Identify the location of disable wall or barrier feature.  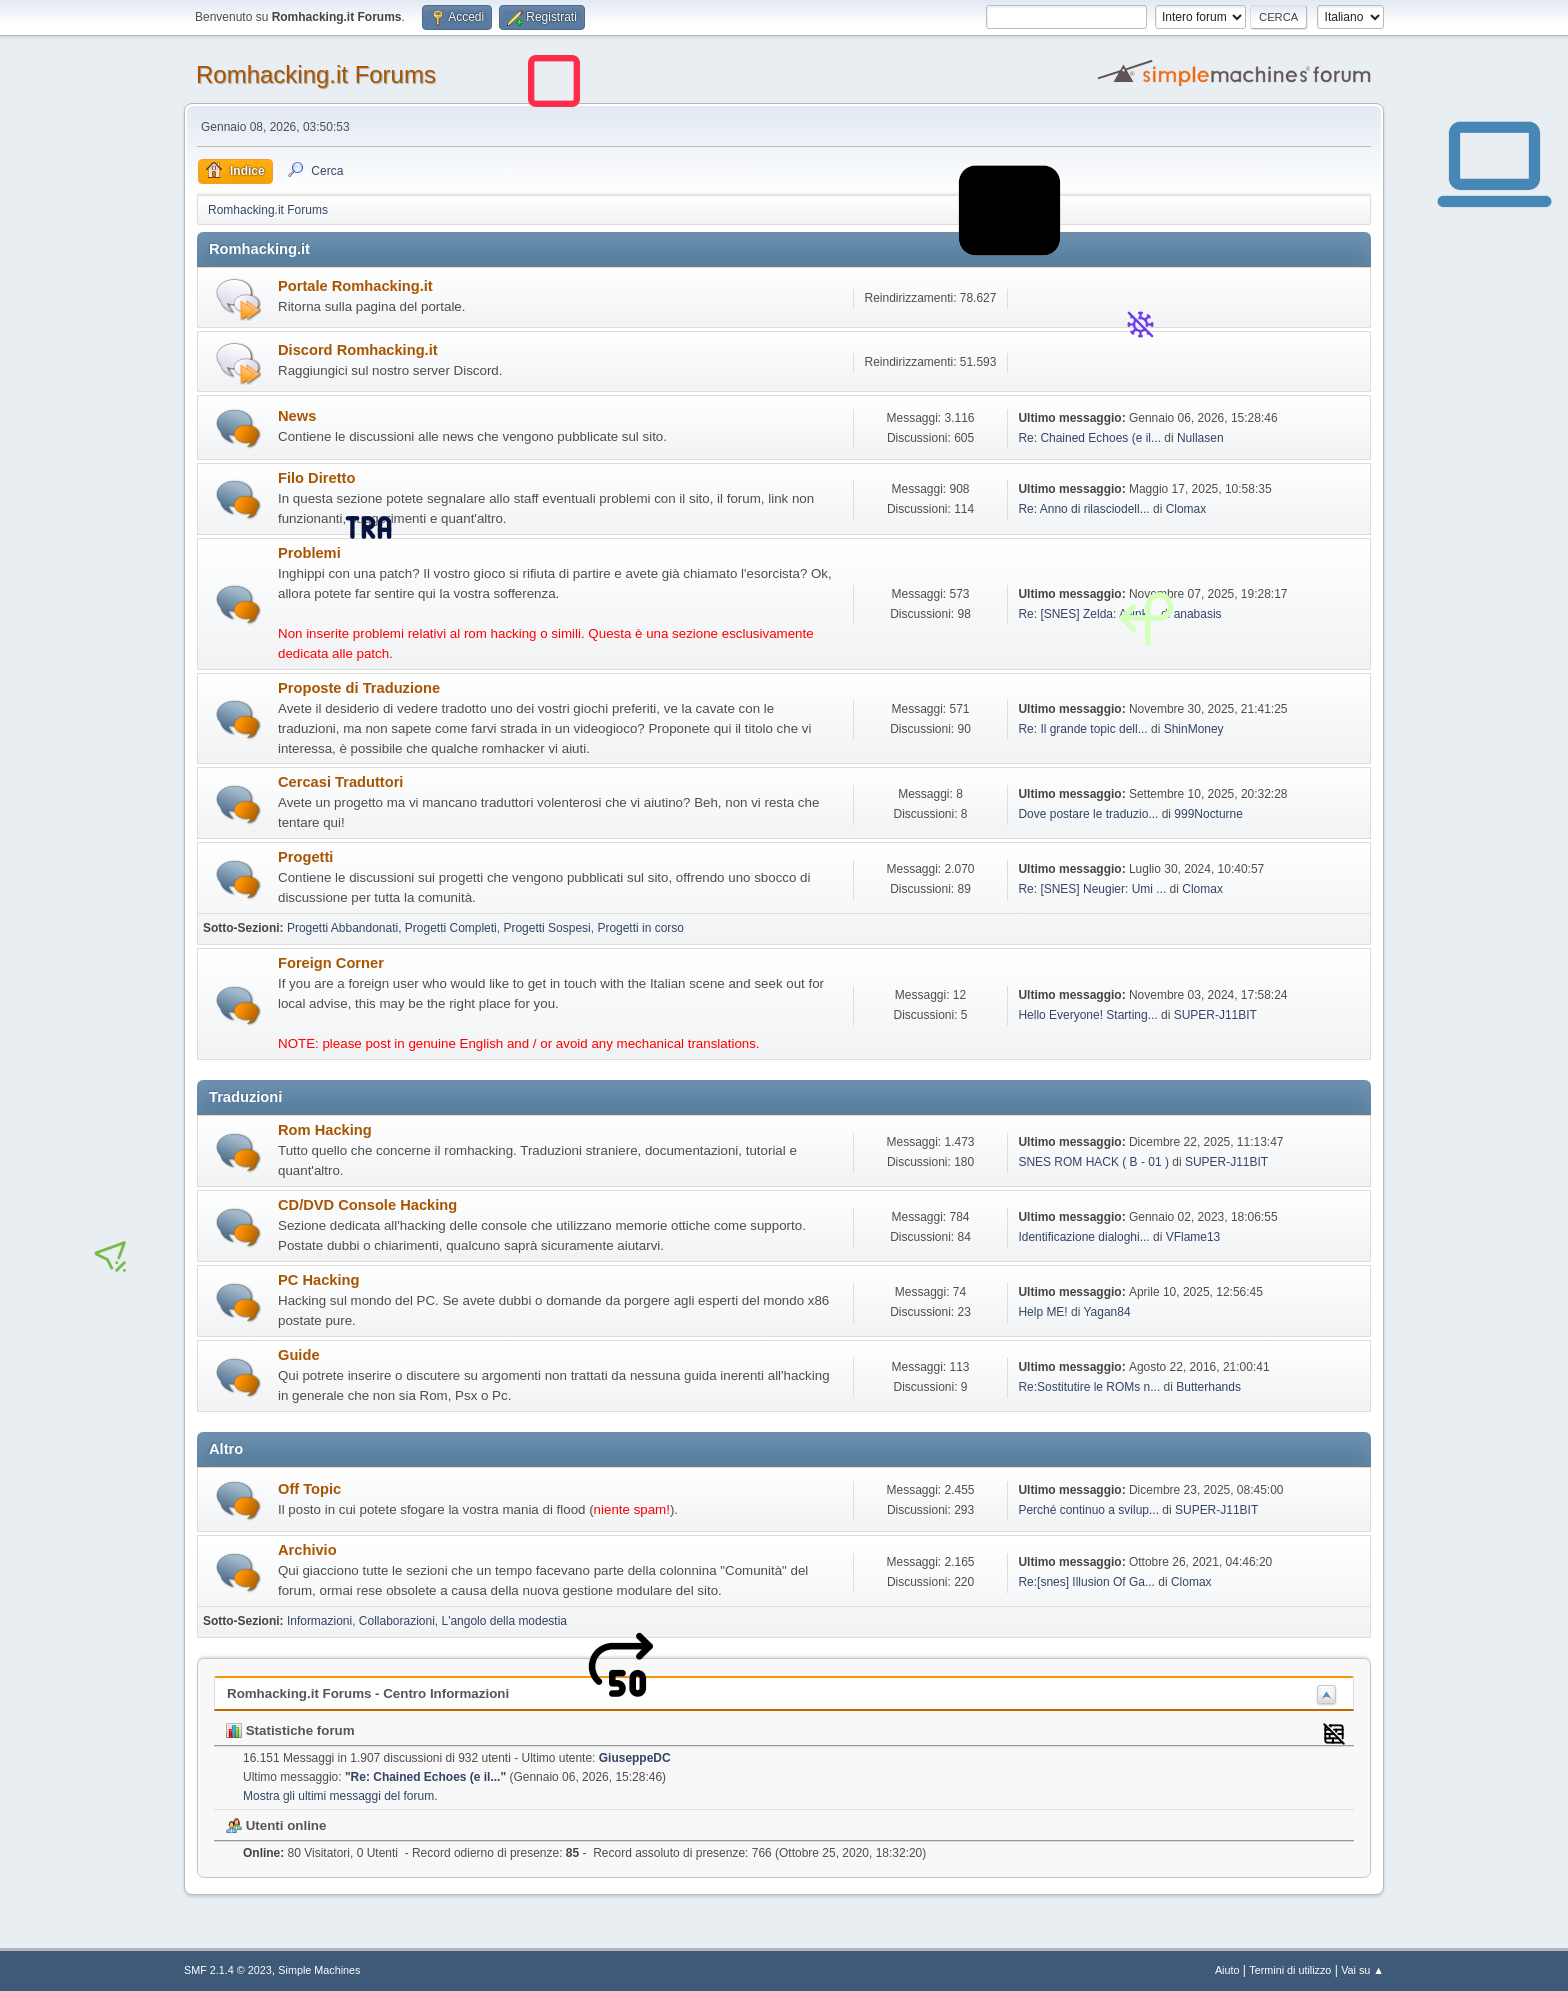
(1334, 1734).